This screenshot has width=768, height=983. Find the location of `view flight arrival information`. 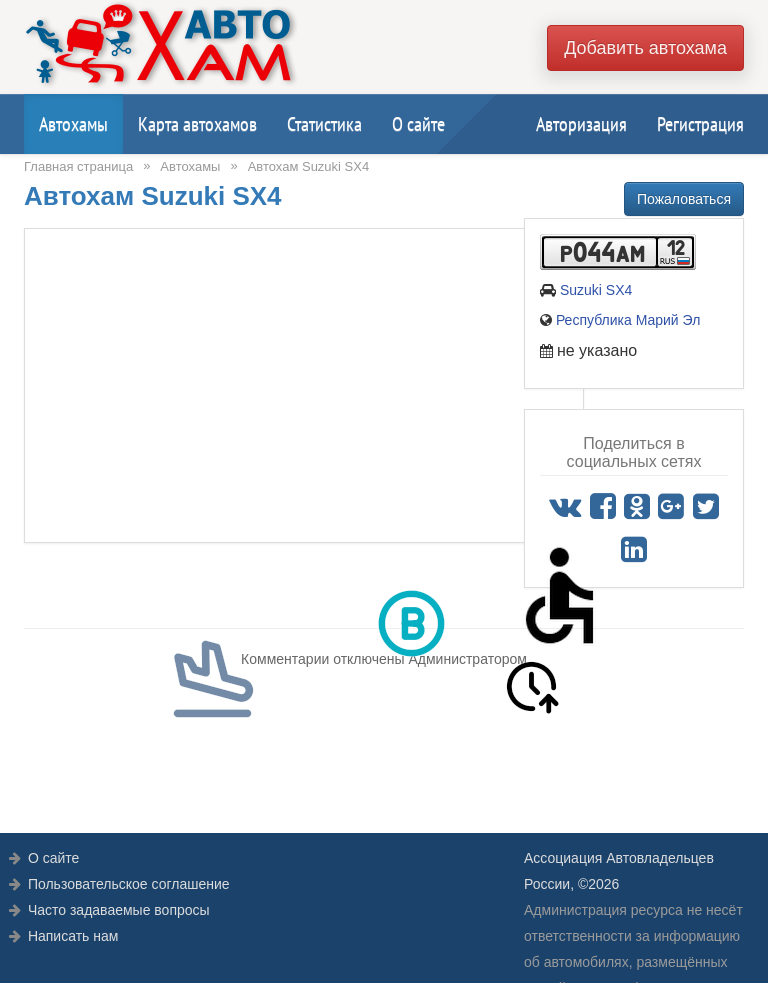

view flight arrival information is located at coordinates (212, 678).